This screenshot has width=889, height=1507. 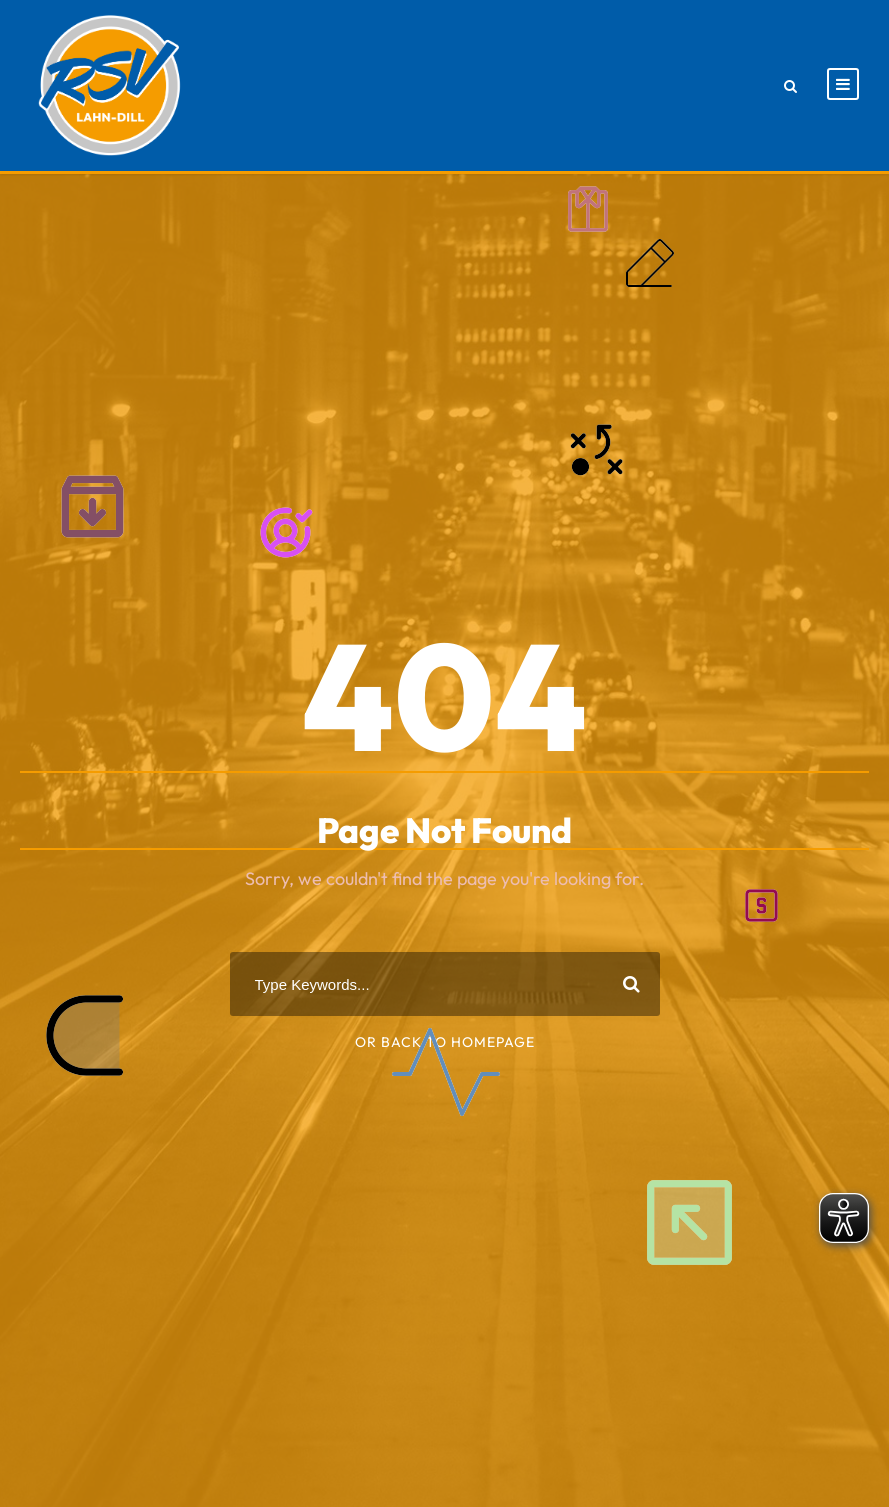 What do you see at coordinates (285, 532) in the screenshot?
I see `verified user profile` at bounding box center [285, 532].